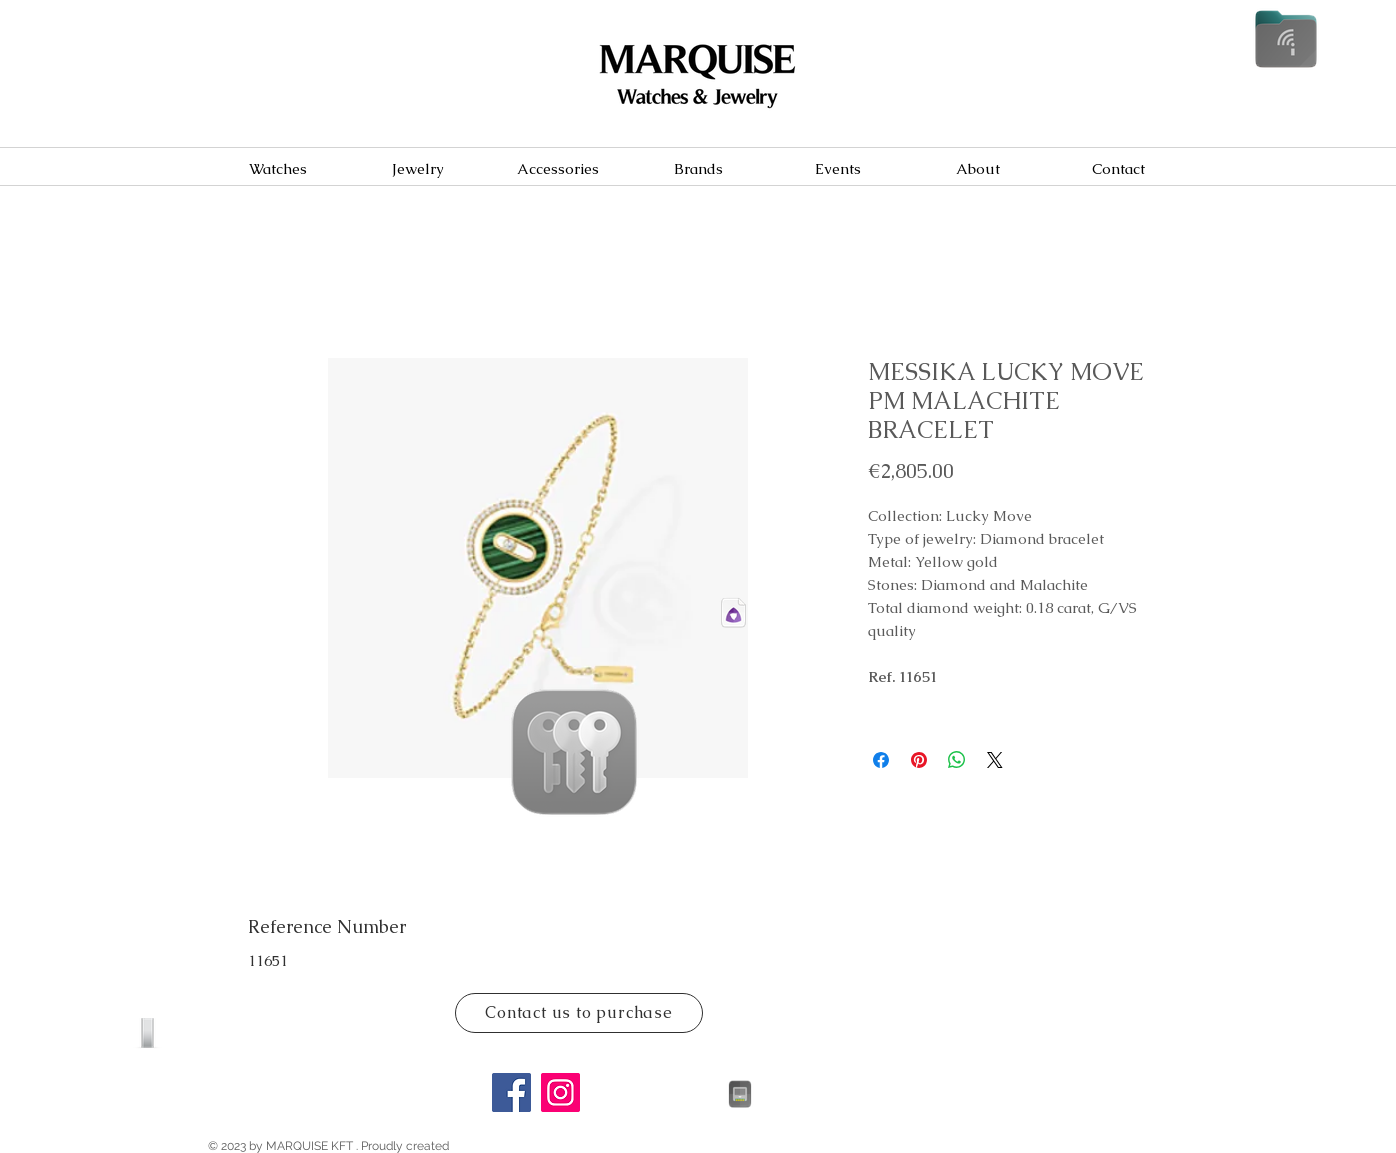 This screenshot has height=1153, width=1396. I want to click on a sega genesis ROM file, so click(740, 1094).